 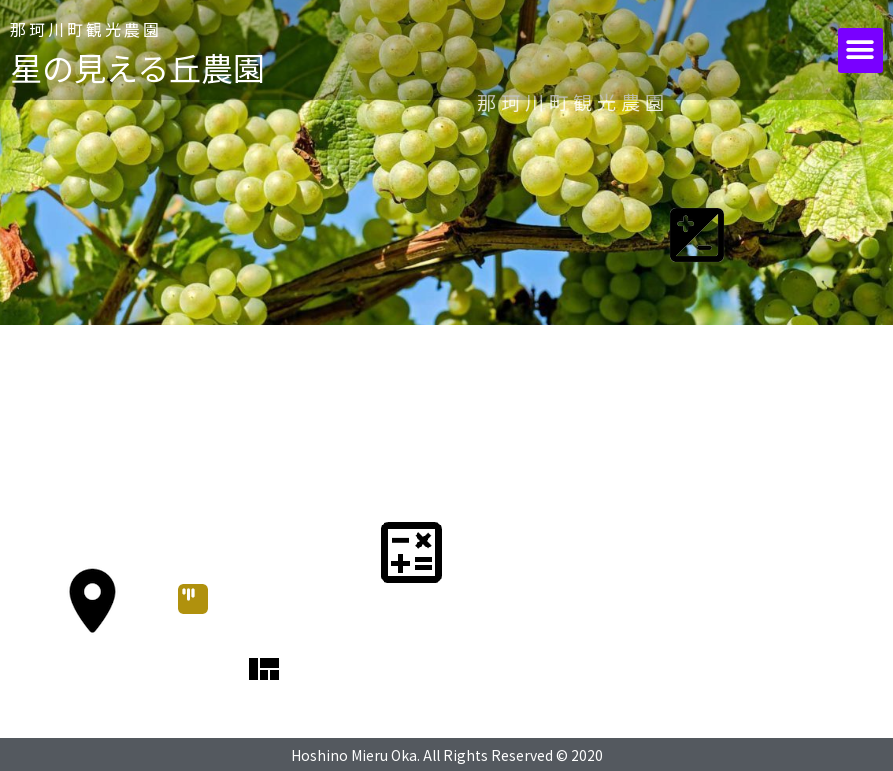 I want to click on adjust camera ISO sensitivity settings, so click(x=697, y=235).